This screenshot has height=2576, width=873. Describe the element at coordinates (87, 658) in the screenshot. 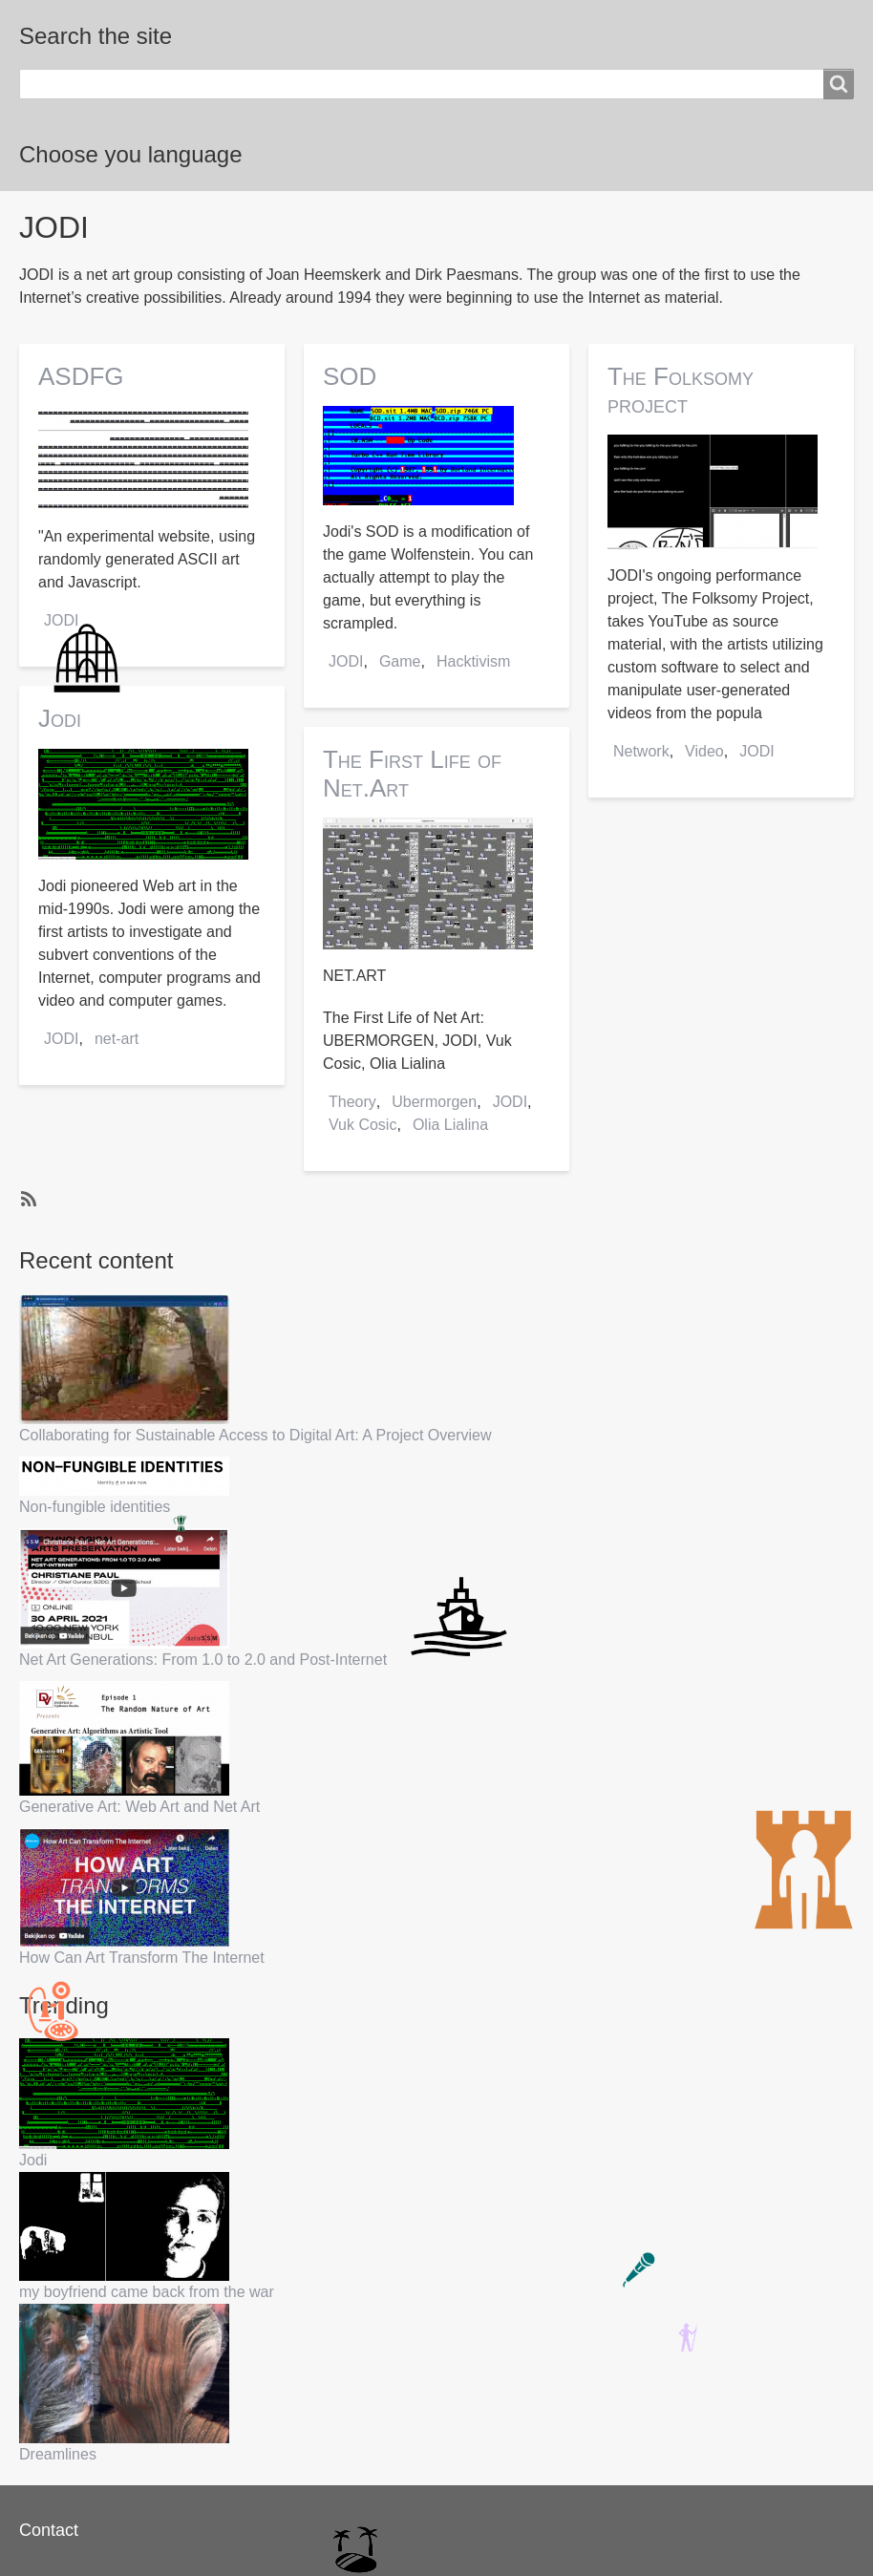

I see `bird cage item or decoration in a game inventory` at that location.